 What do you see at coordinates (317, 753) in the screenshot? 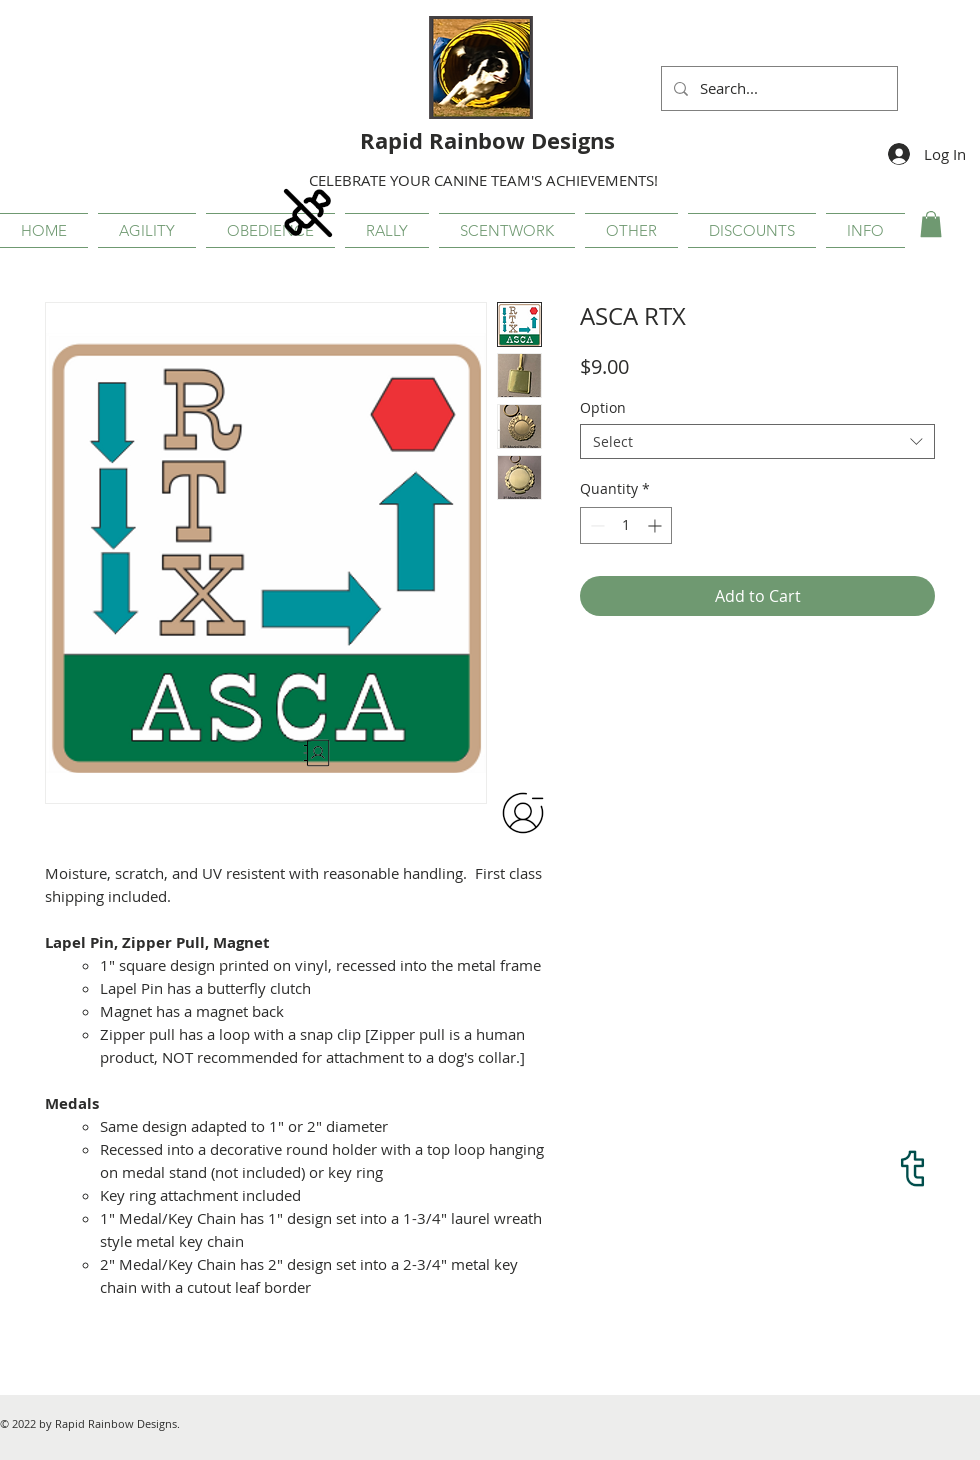
I see `open your contacts or address book` at bounding box center [317, 753].